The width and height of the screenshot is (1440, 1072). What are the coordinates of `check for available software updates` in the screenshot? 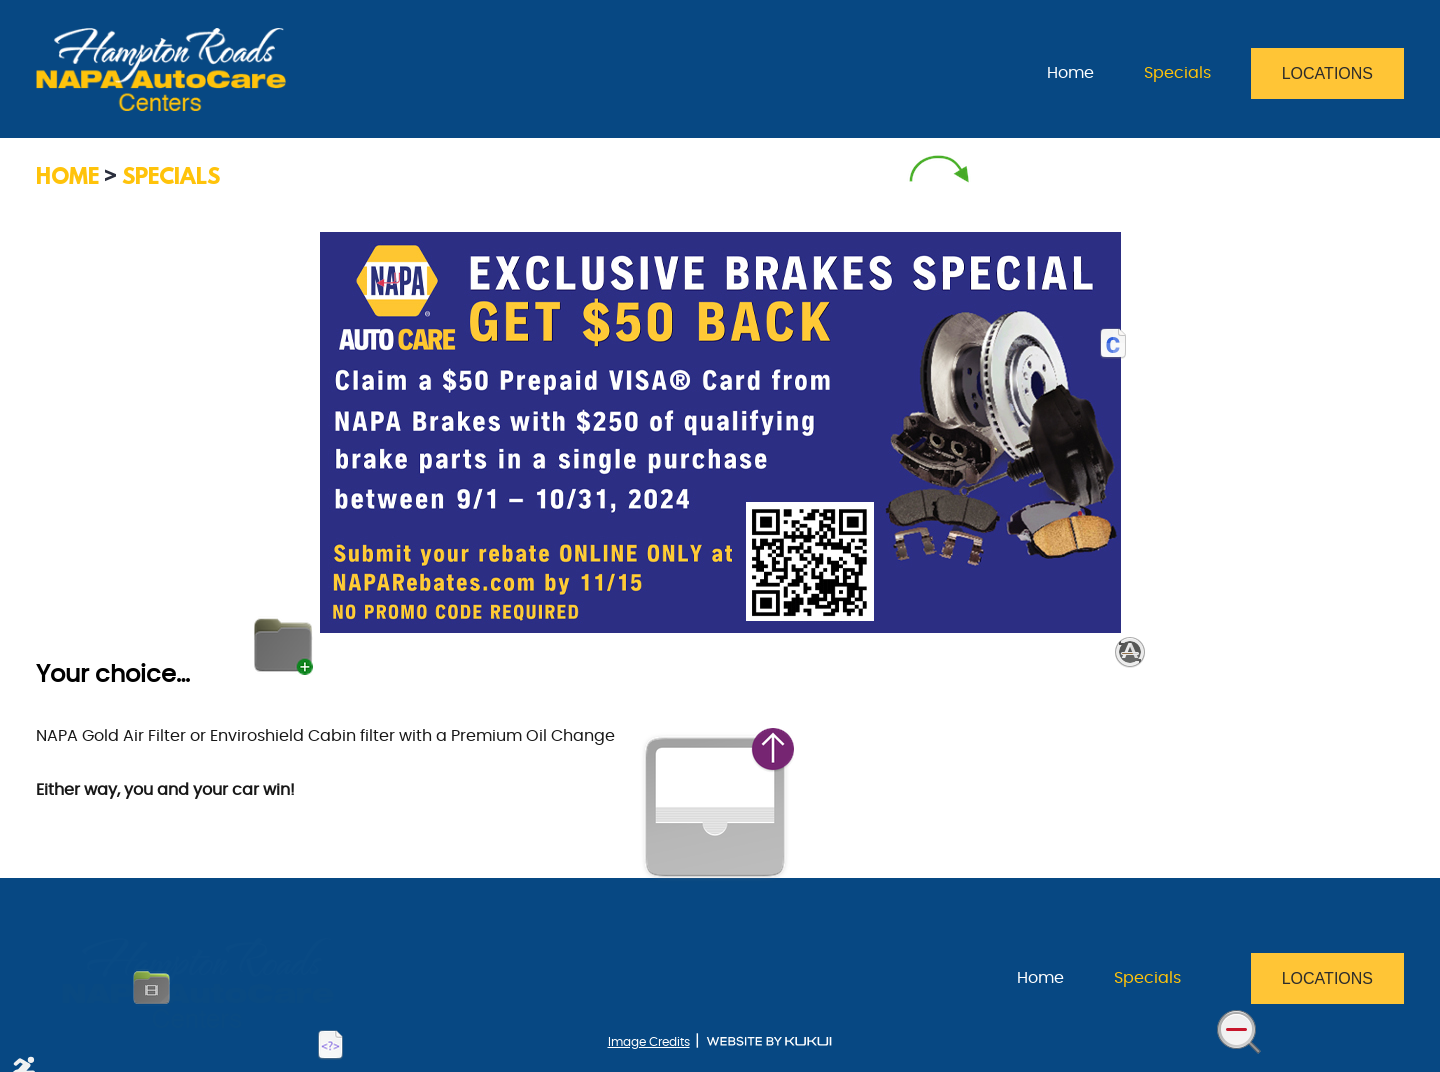 It's located at (1130, 652).